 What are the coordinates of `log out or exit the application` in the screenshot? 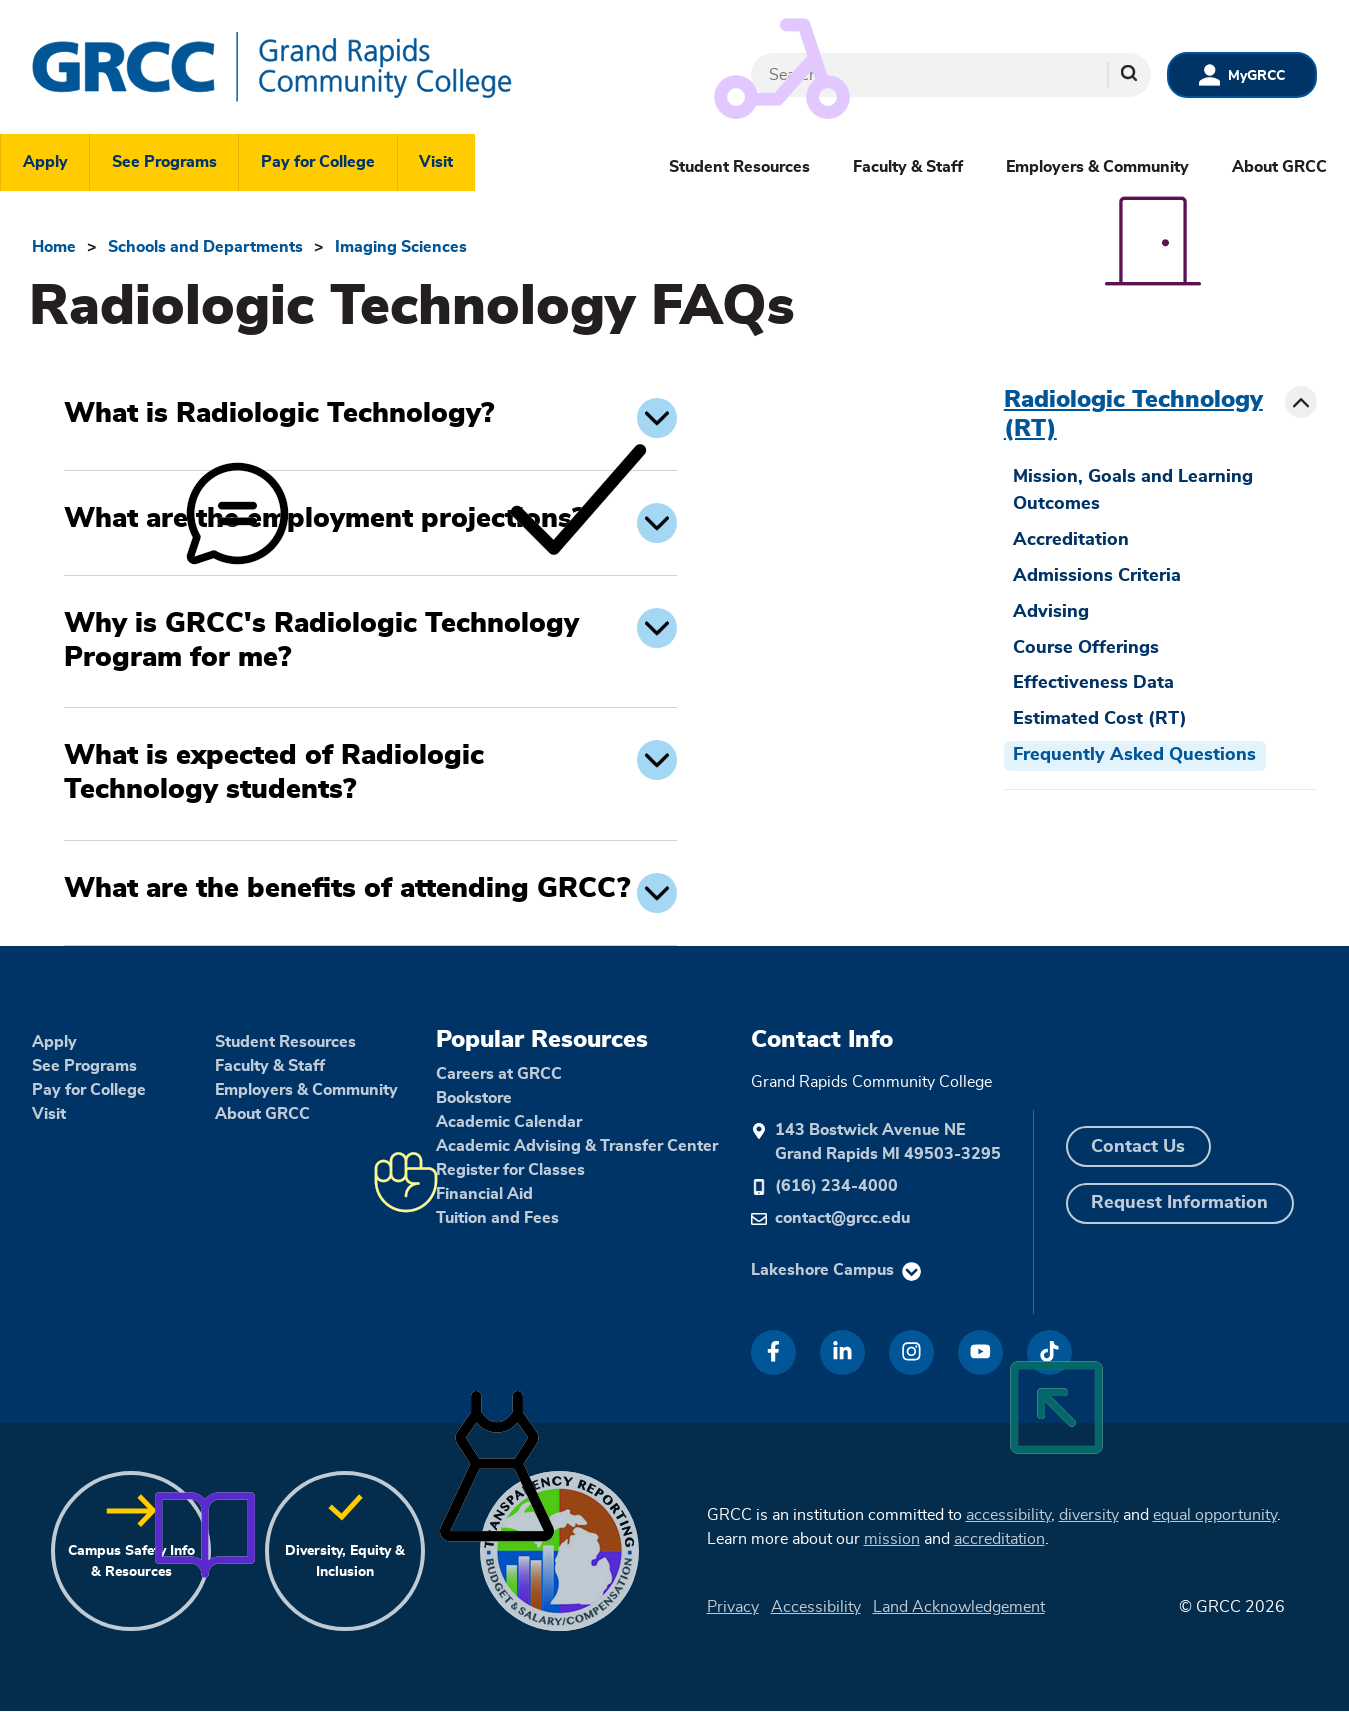 It's located at (1153, 241).